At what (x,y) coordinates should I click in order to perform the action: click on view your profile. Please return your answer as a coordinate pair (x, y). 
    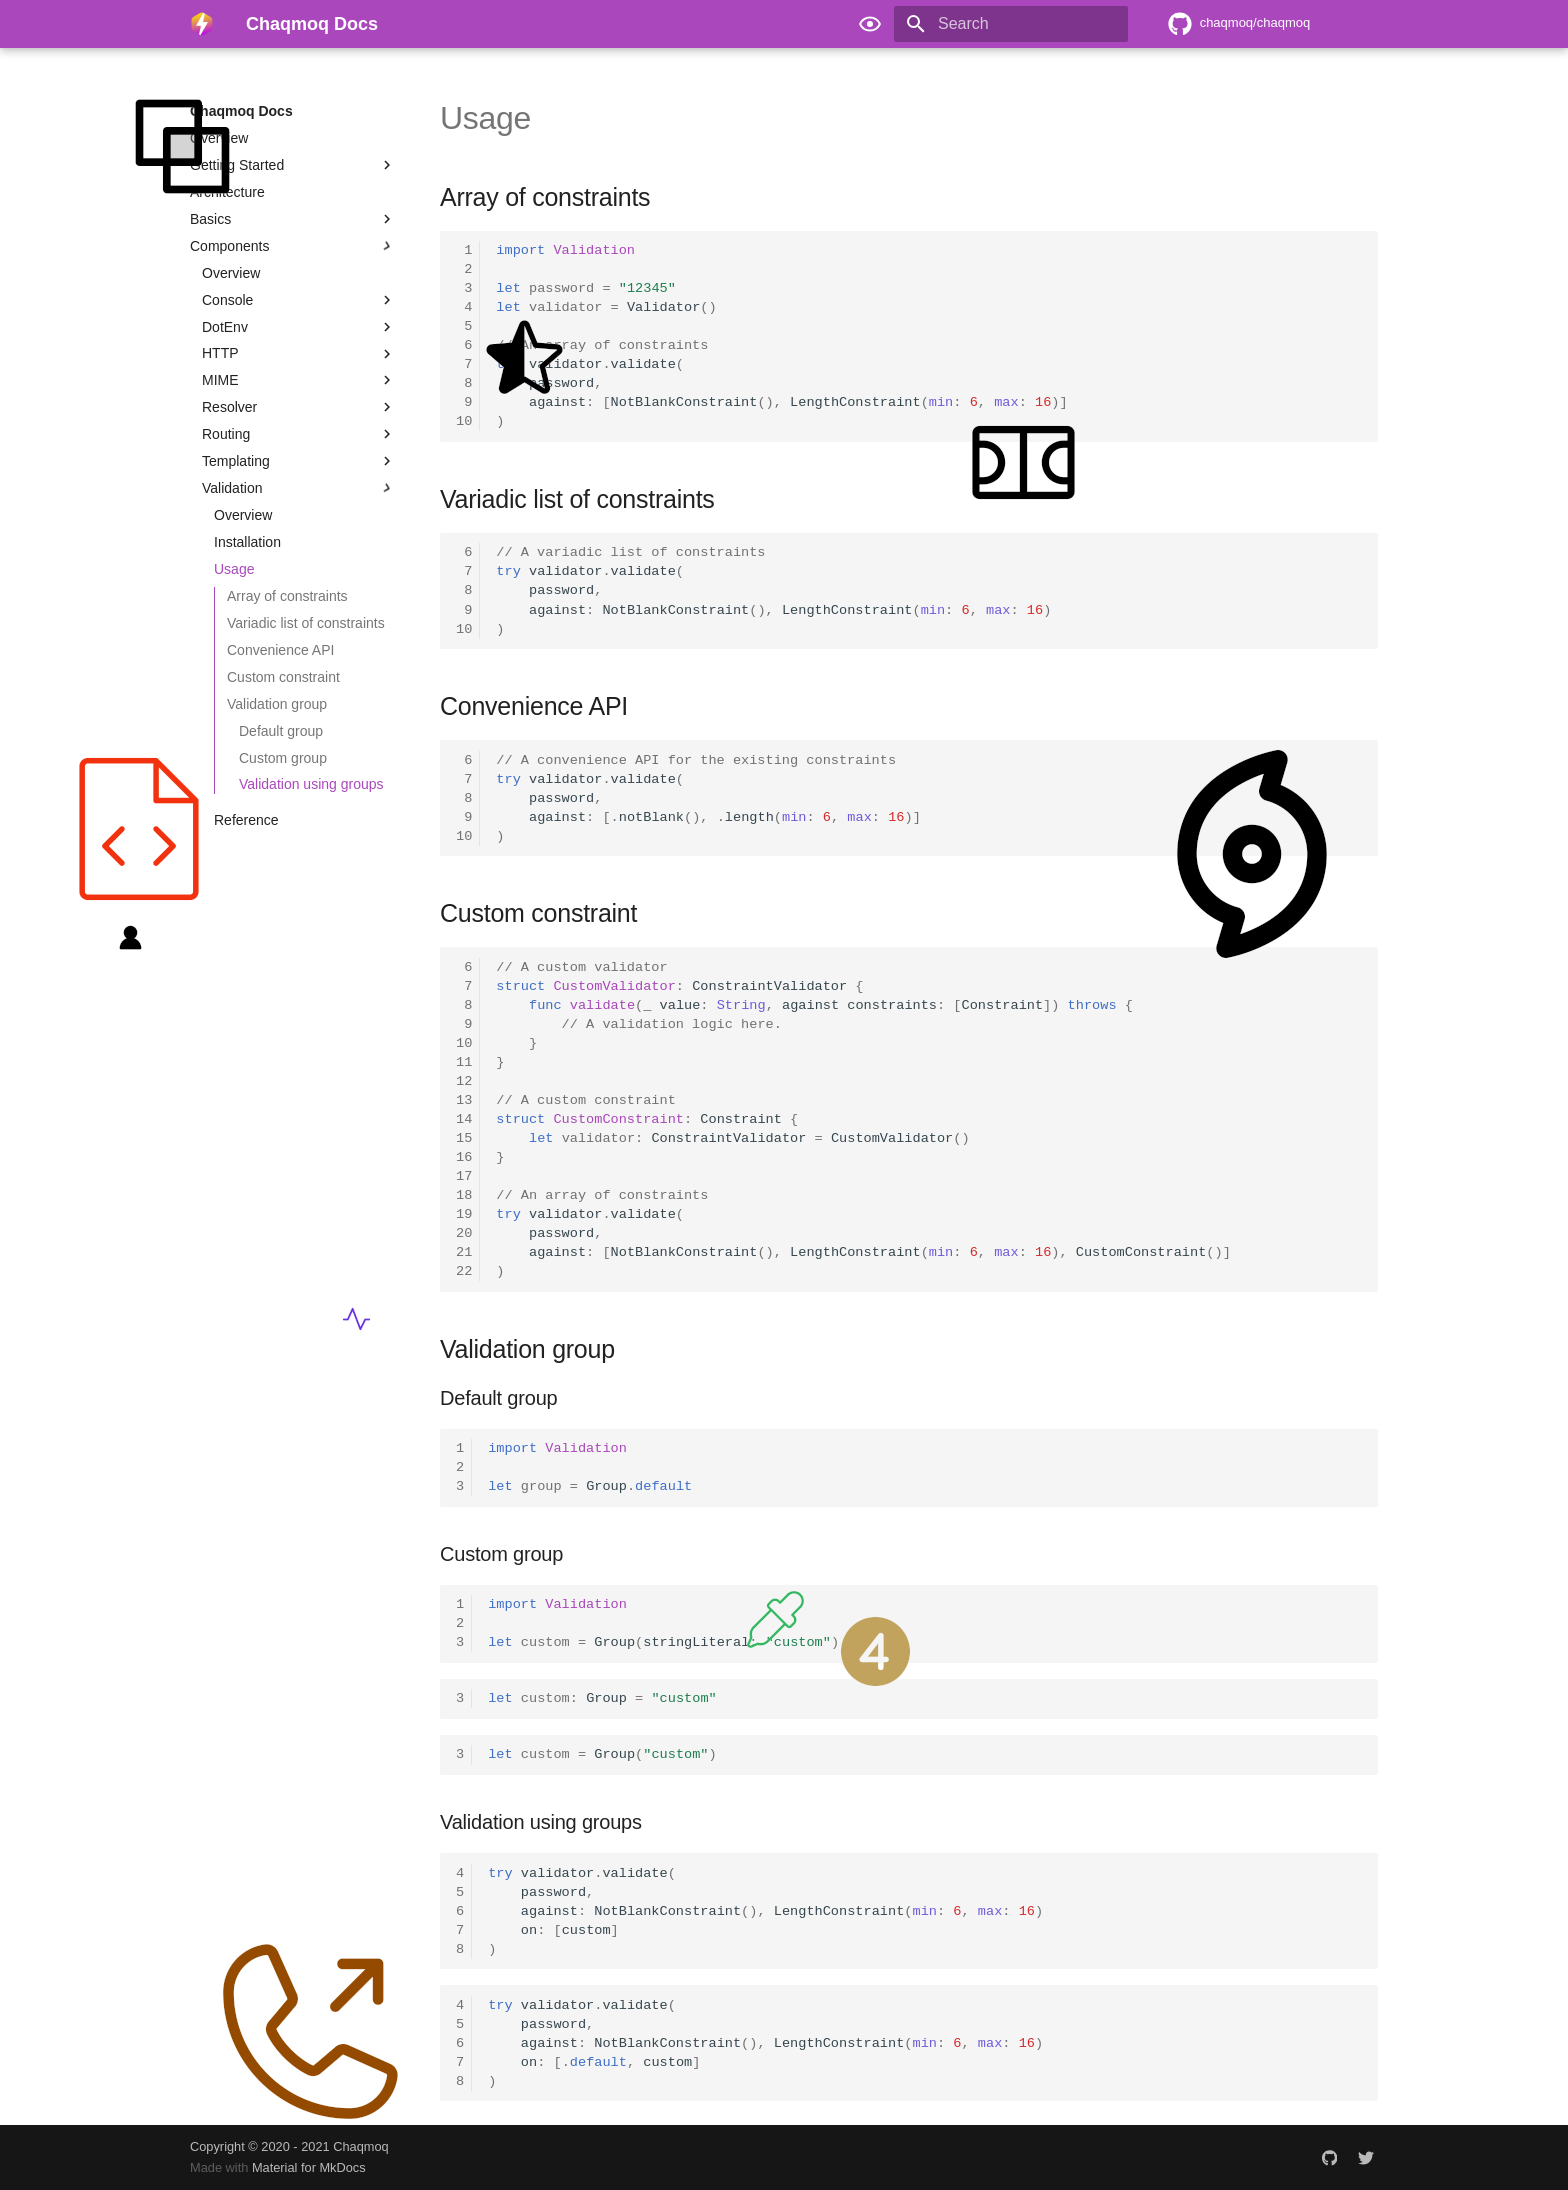
    Looking at the image, I should click on (130, 938).